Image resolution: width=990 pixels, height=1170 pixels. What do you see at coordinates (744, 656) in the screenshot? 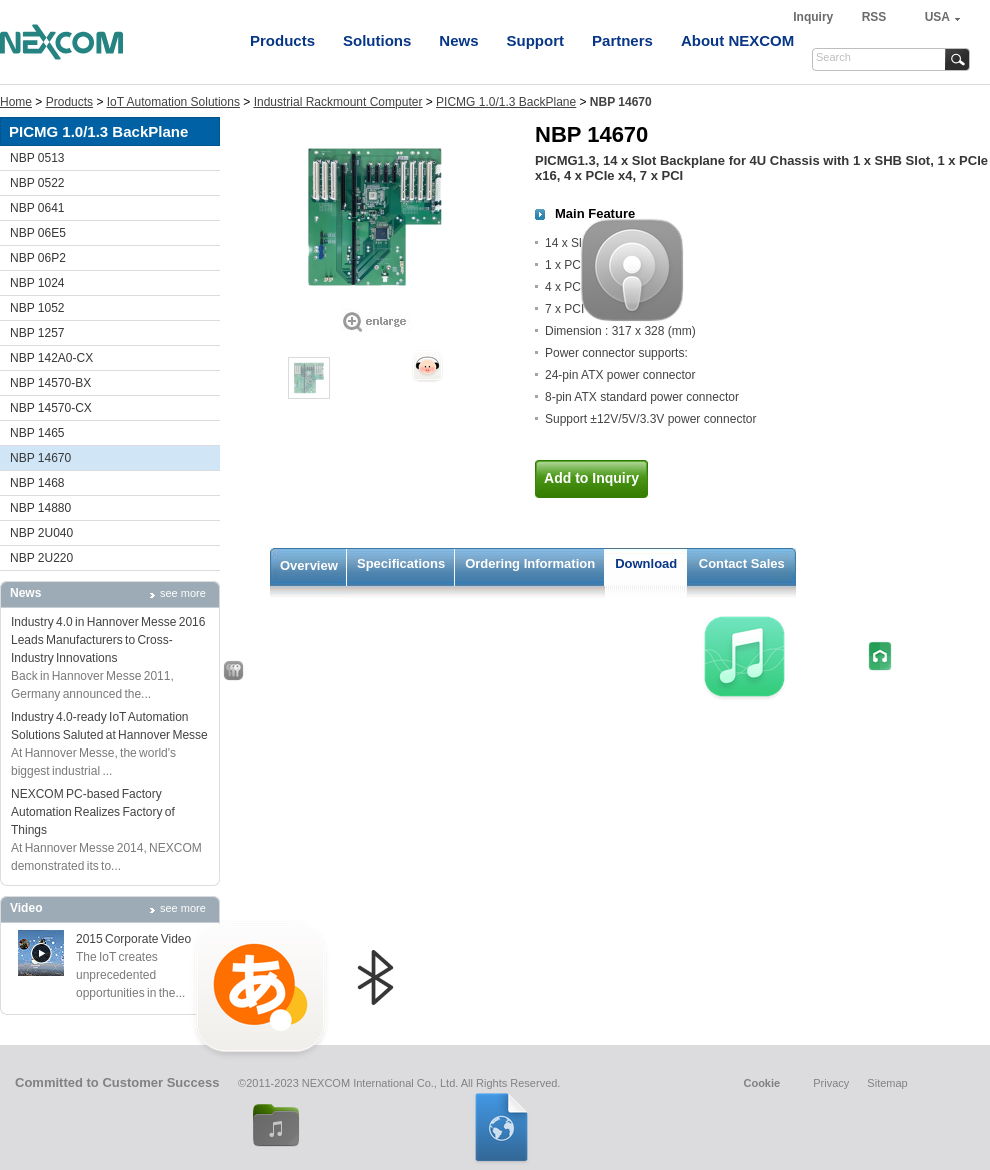
I see `open lx music desktop app` at bounding box center [744, 656].